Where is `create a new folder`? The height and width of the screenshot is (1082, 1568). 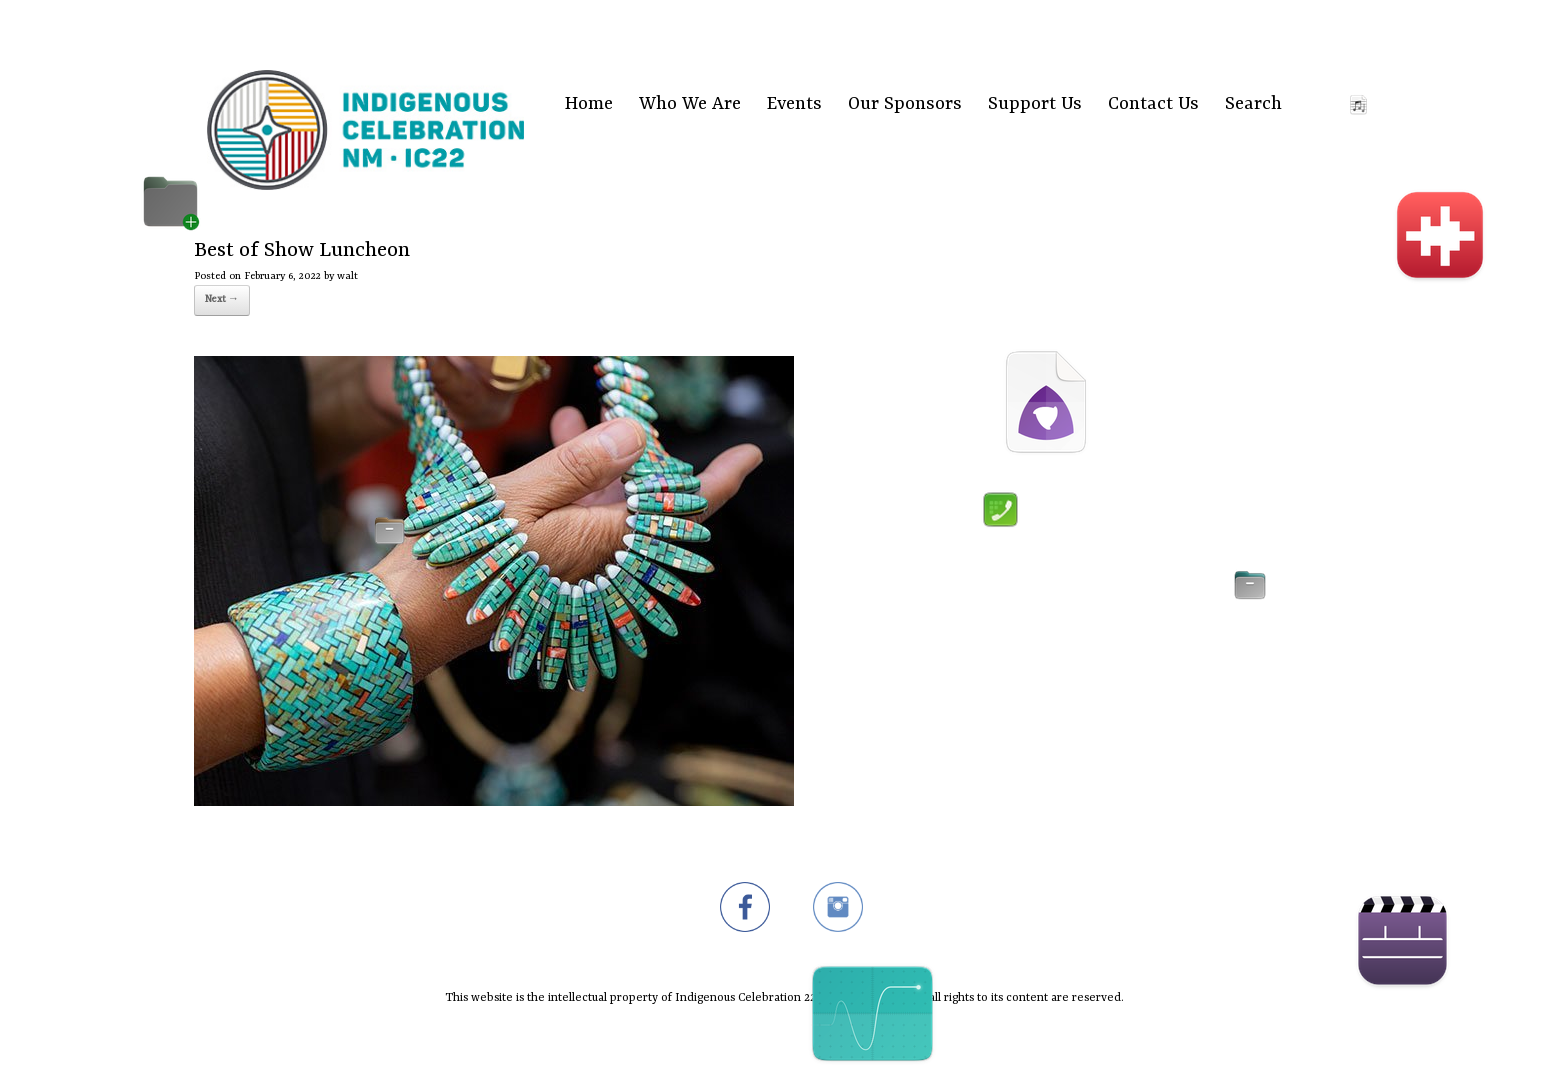 create a new folder is located at coordinates (170, 201).